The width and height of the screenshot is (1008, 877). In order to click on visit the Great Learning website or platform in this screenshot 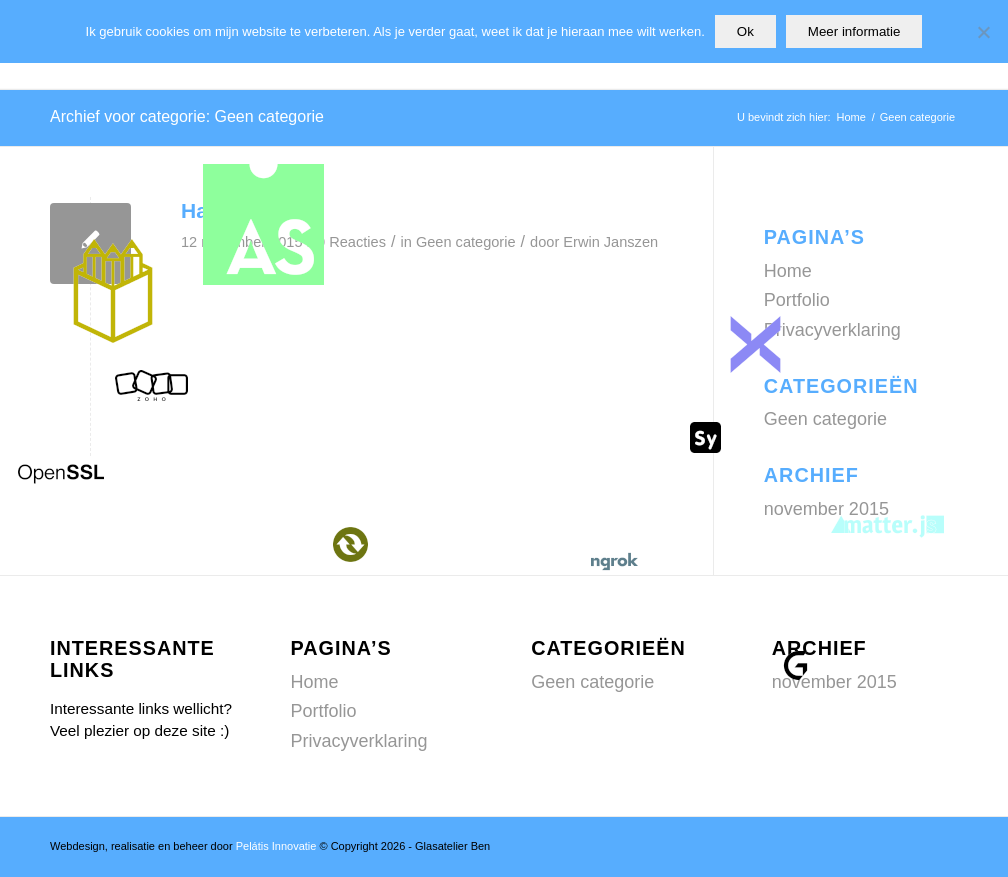, I will do `click(795, 665)`.